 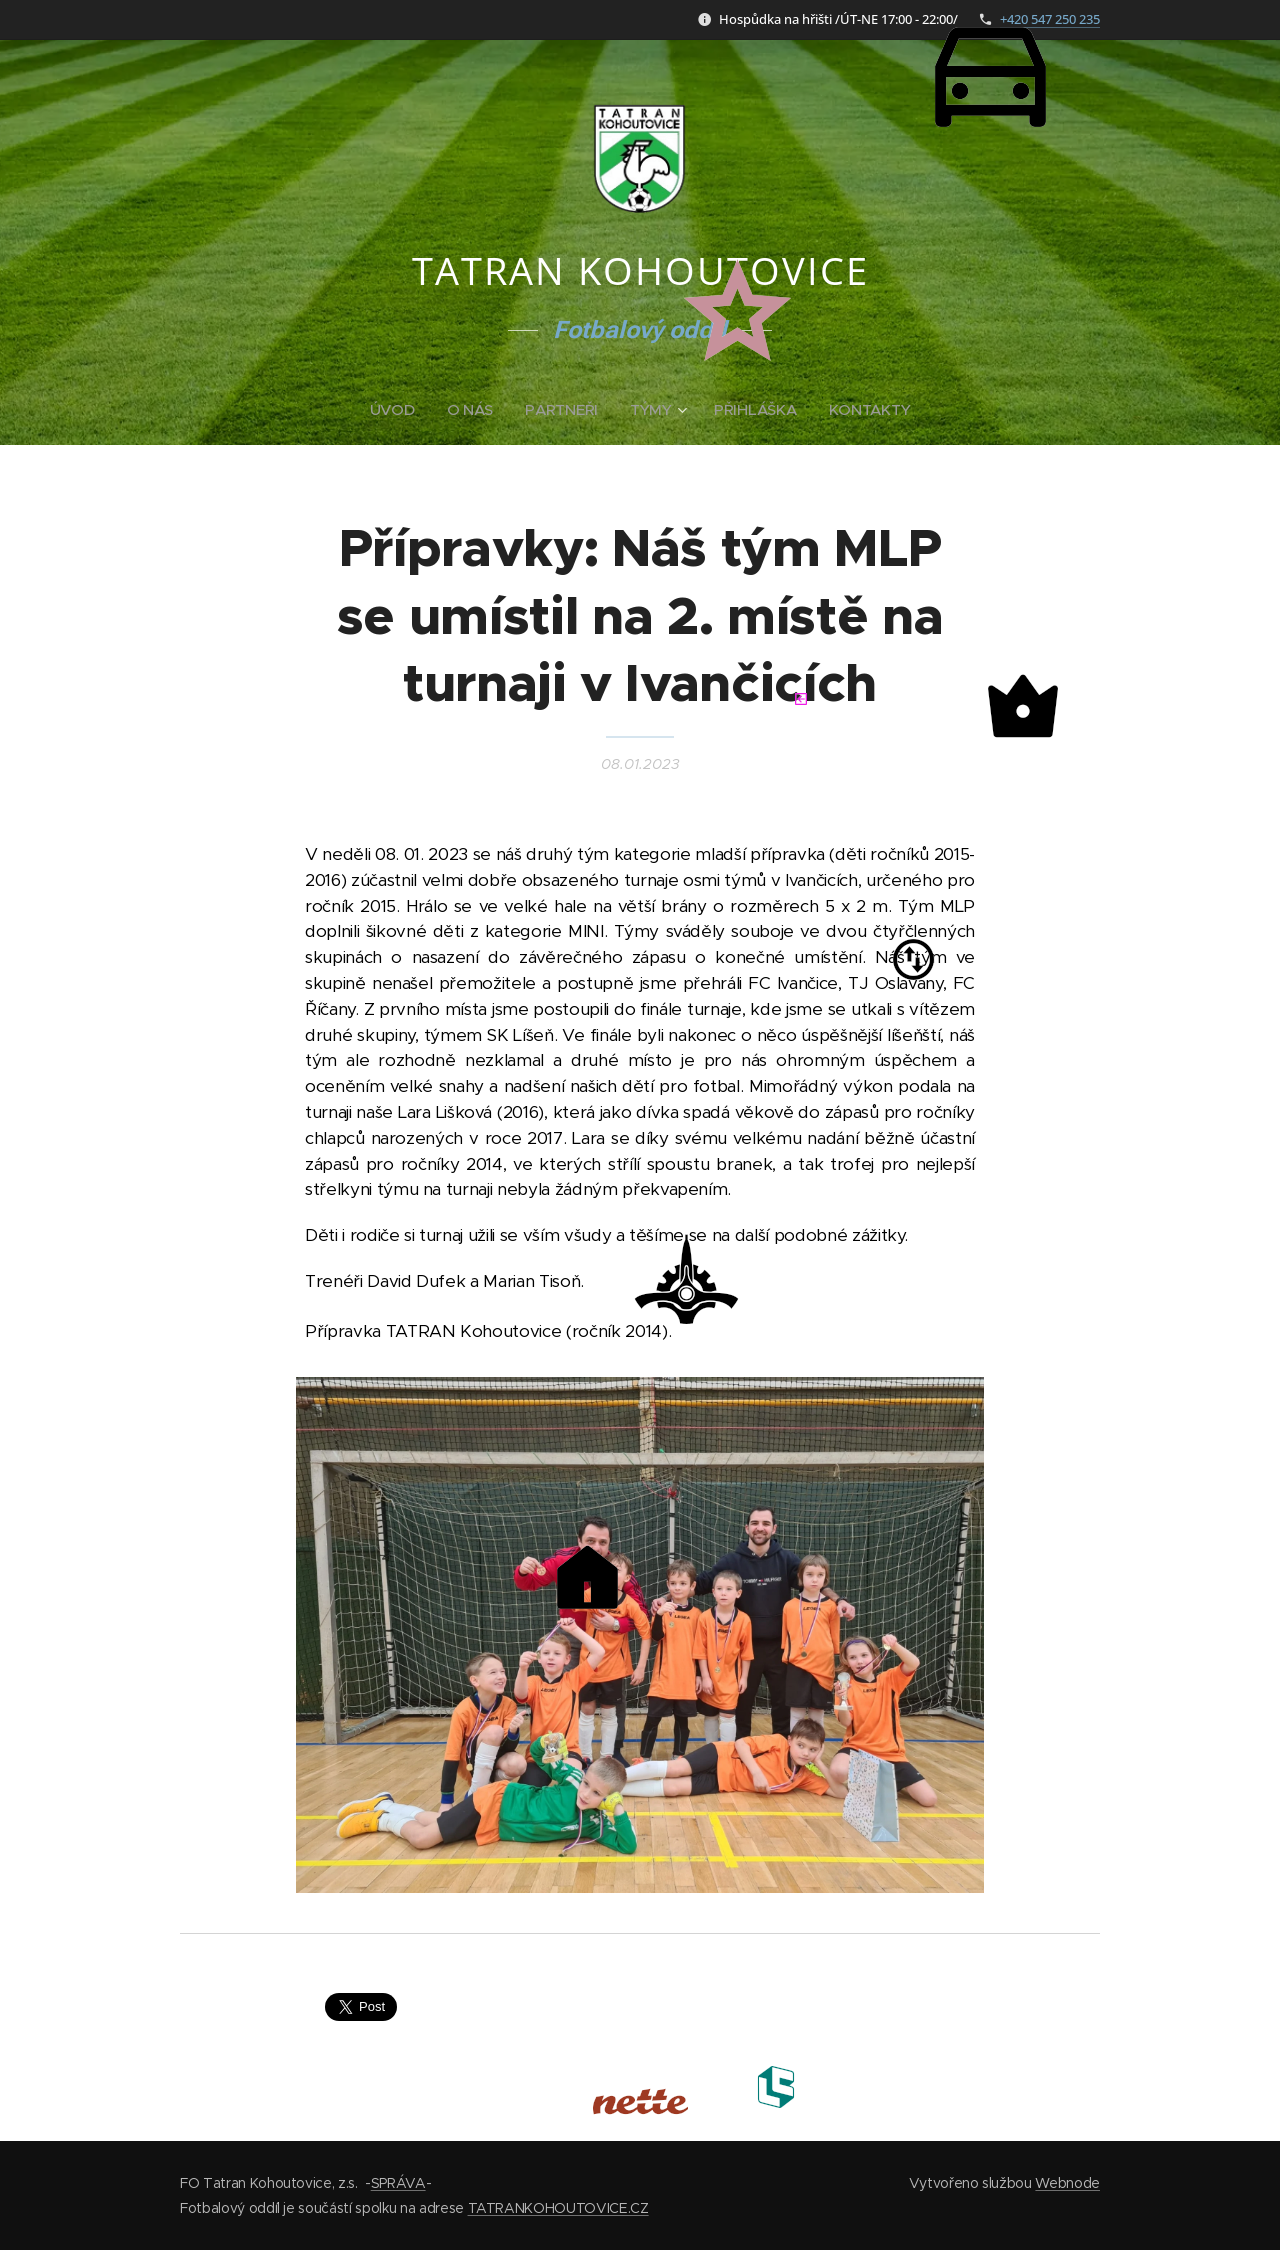 What do you see at coordinates (801, 699) in the screenshot?
I see `go back to the previous screen` at bounding box center [801, 699].